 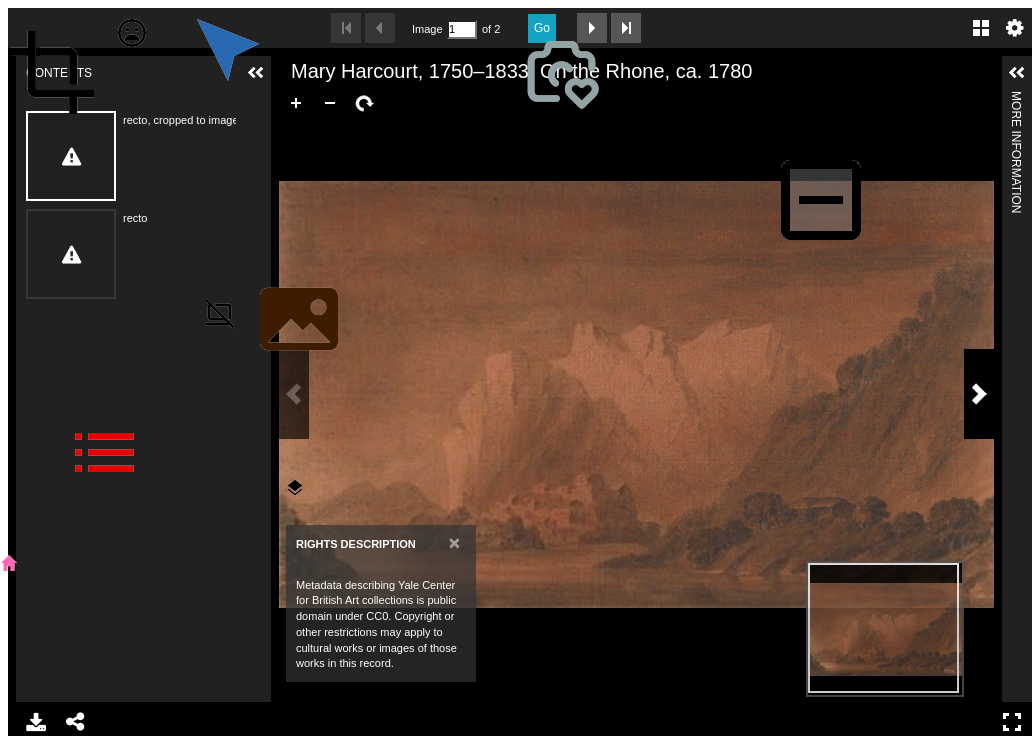 What do you see at coordinates (132, 33) in the screenshot?
I see `indicate a negative reaction or feedback` at bounding box center [132, 33].